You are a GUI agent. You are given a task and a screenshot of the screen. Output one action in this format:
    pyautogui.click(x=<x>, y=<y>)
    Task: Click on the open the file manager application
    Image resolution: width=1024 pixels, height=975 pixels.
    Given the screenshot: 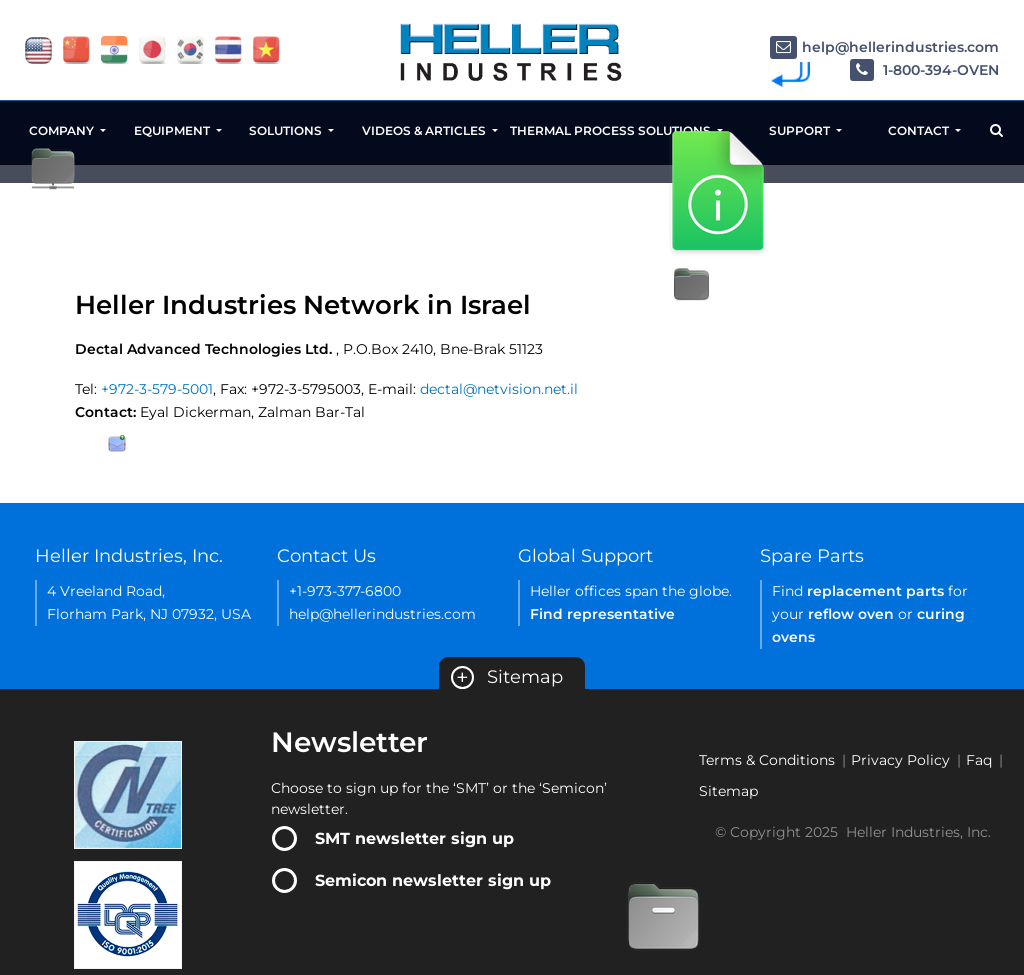 What is the action you would take?
    pyautogui.click(x=663, y=916)
    